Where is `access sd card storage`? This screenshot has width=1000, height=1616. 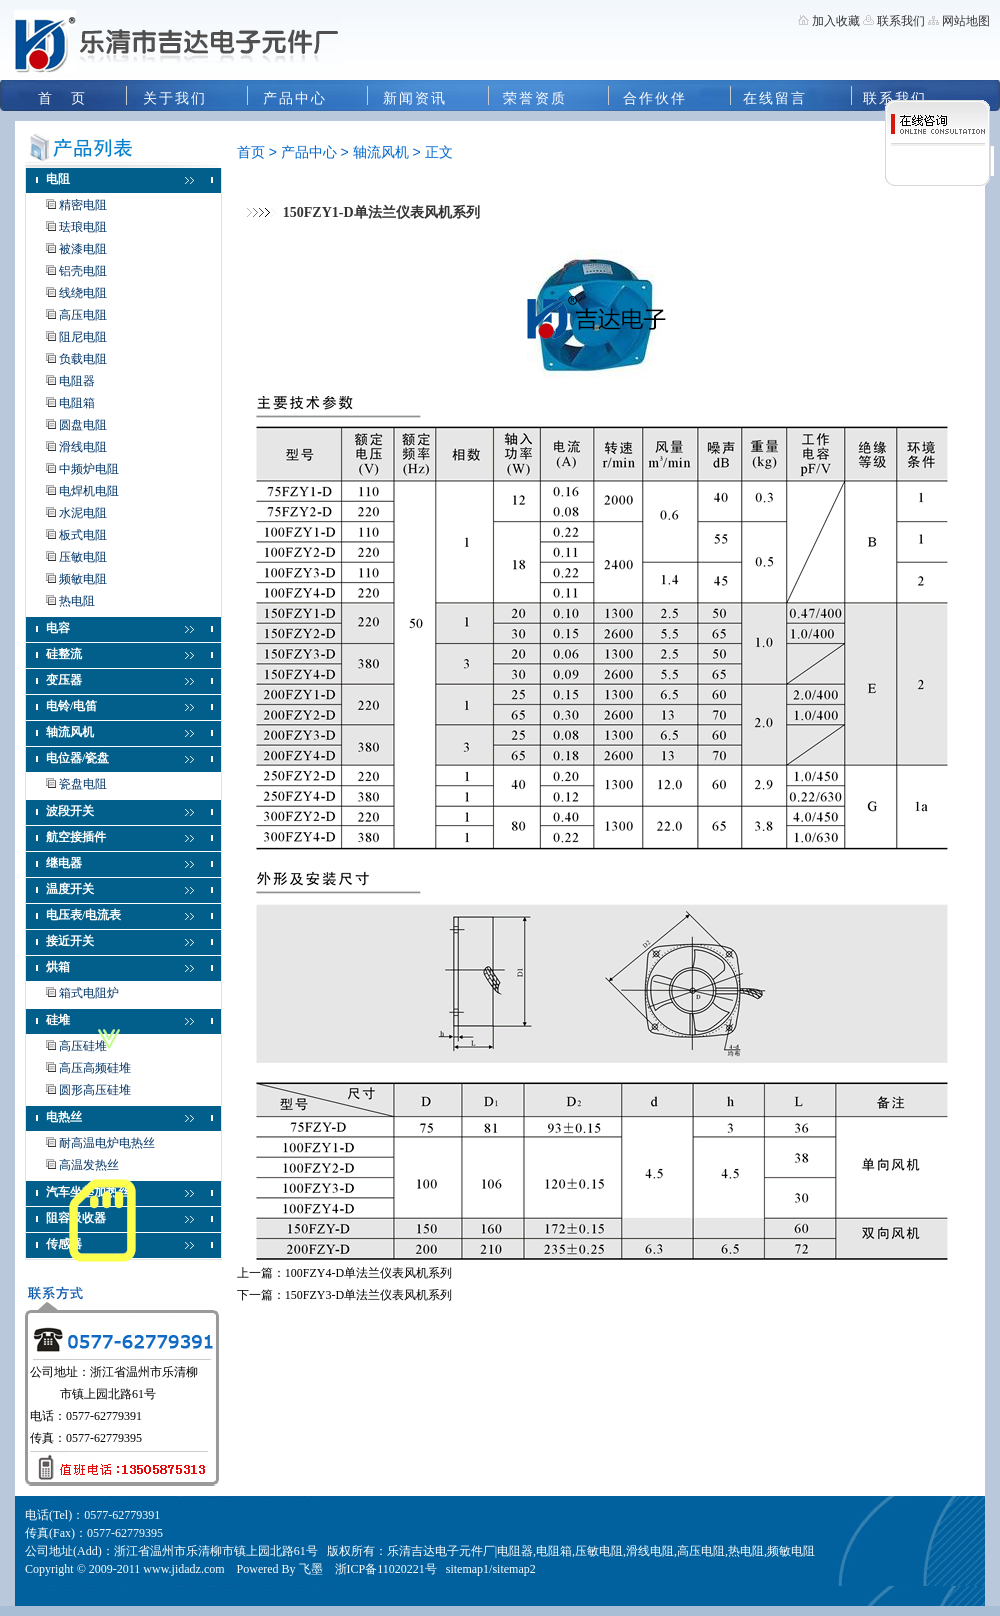 access sd card storage is located at coordinates (102, 1220).